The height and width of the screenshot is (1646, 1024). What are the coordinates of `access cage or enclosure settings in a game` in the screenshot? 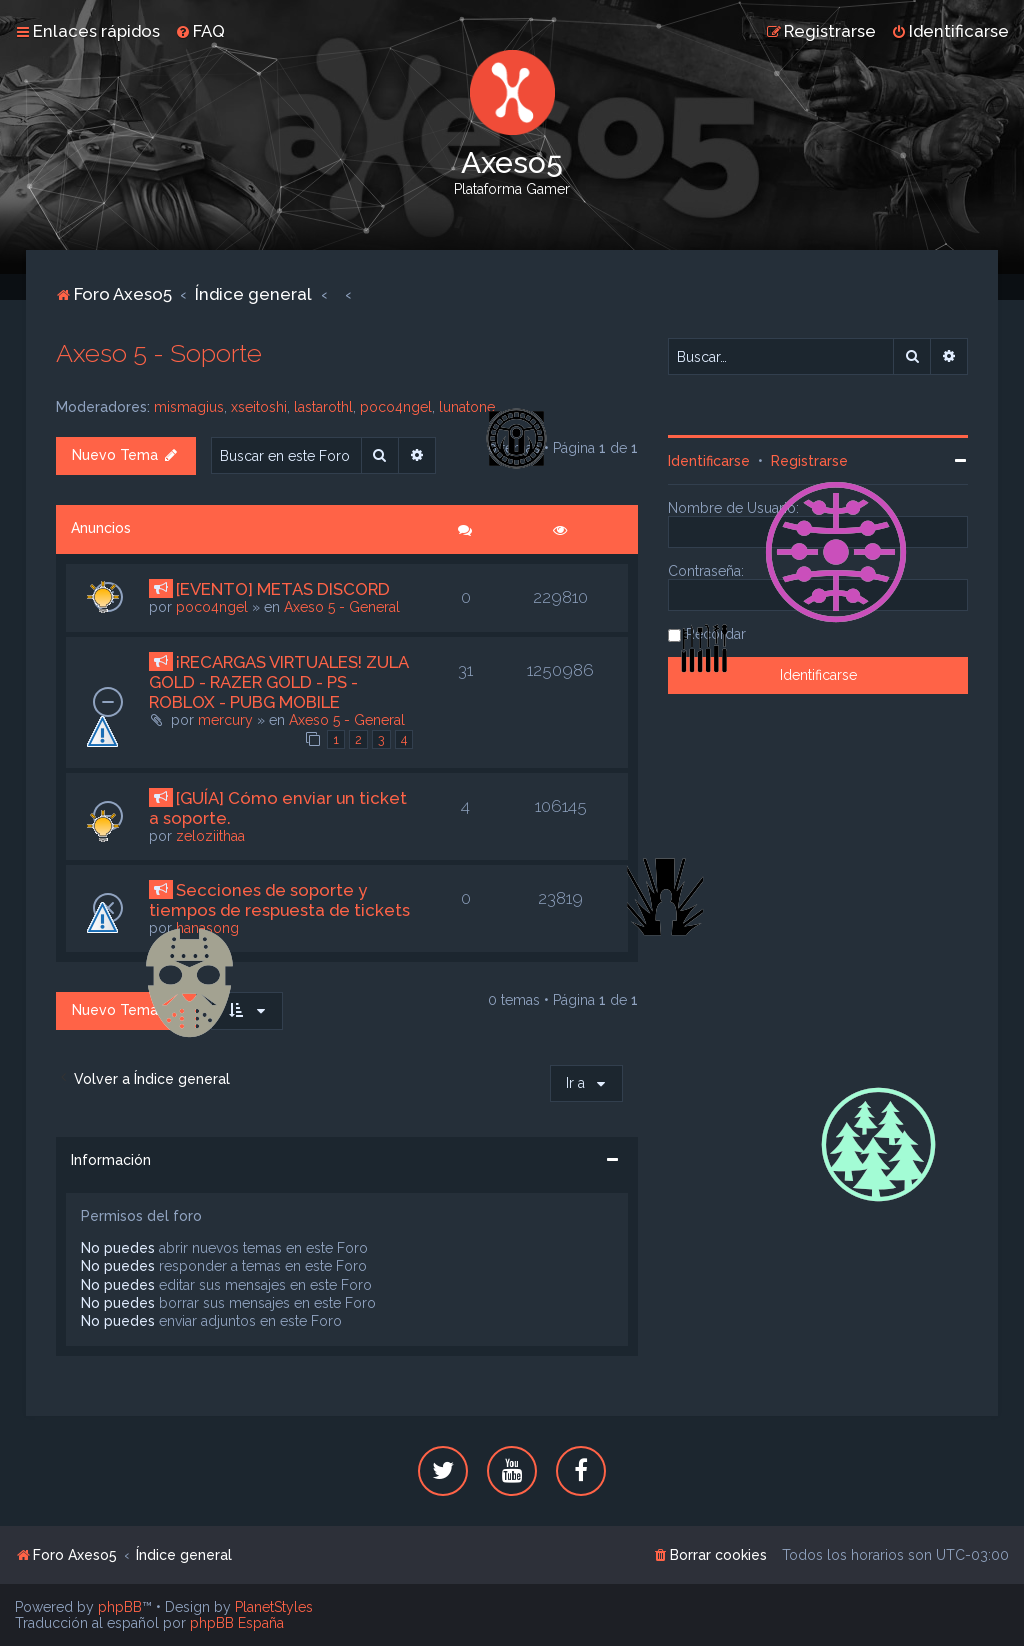 It's located at (836, 552).